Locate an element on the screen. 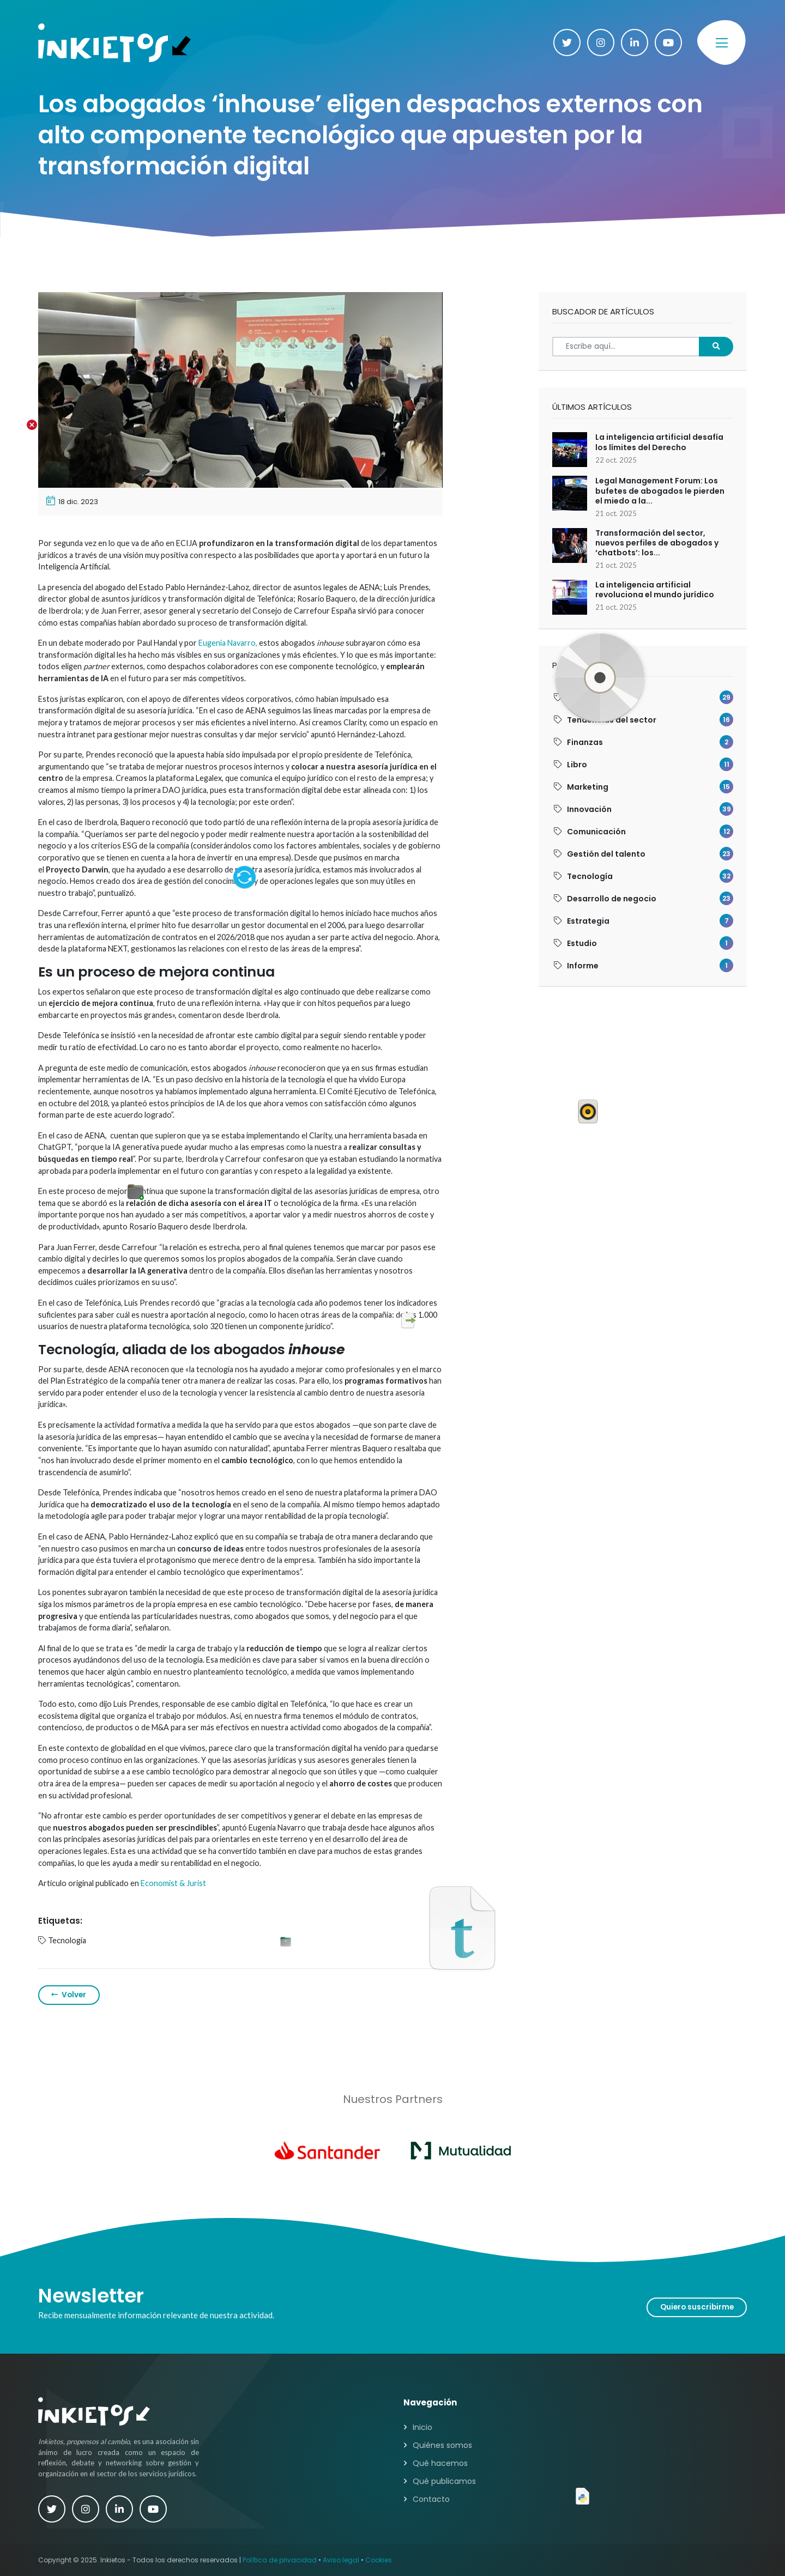  close the current window is located at coordinates (32, 425).